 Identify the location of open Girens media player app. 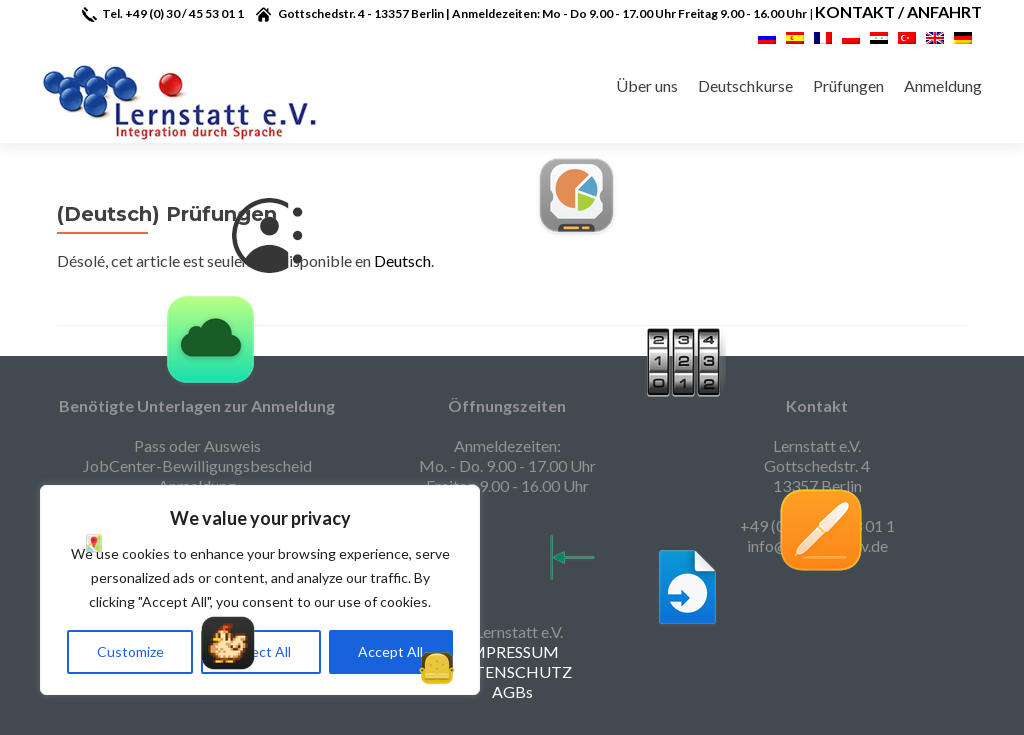
(437, 668).